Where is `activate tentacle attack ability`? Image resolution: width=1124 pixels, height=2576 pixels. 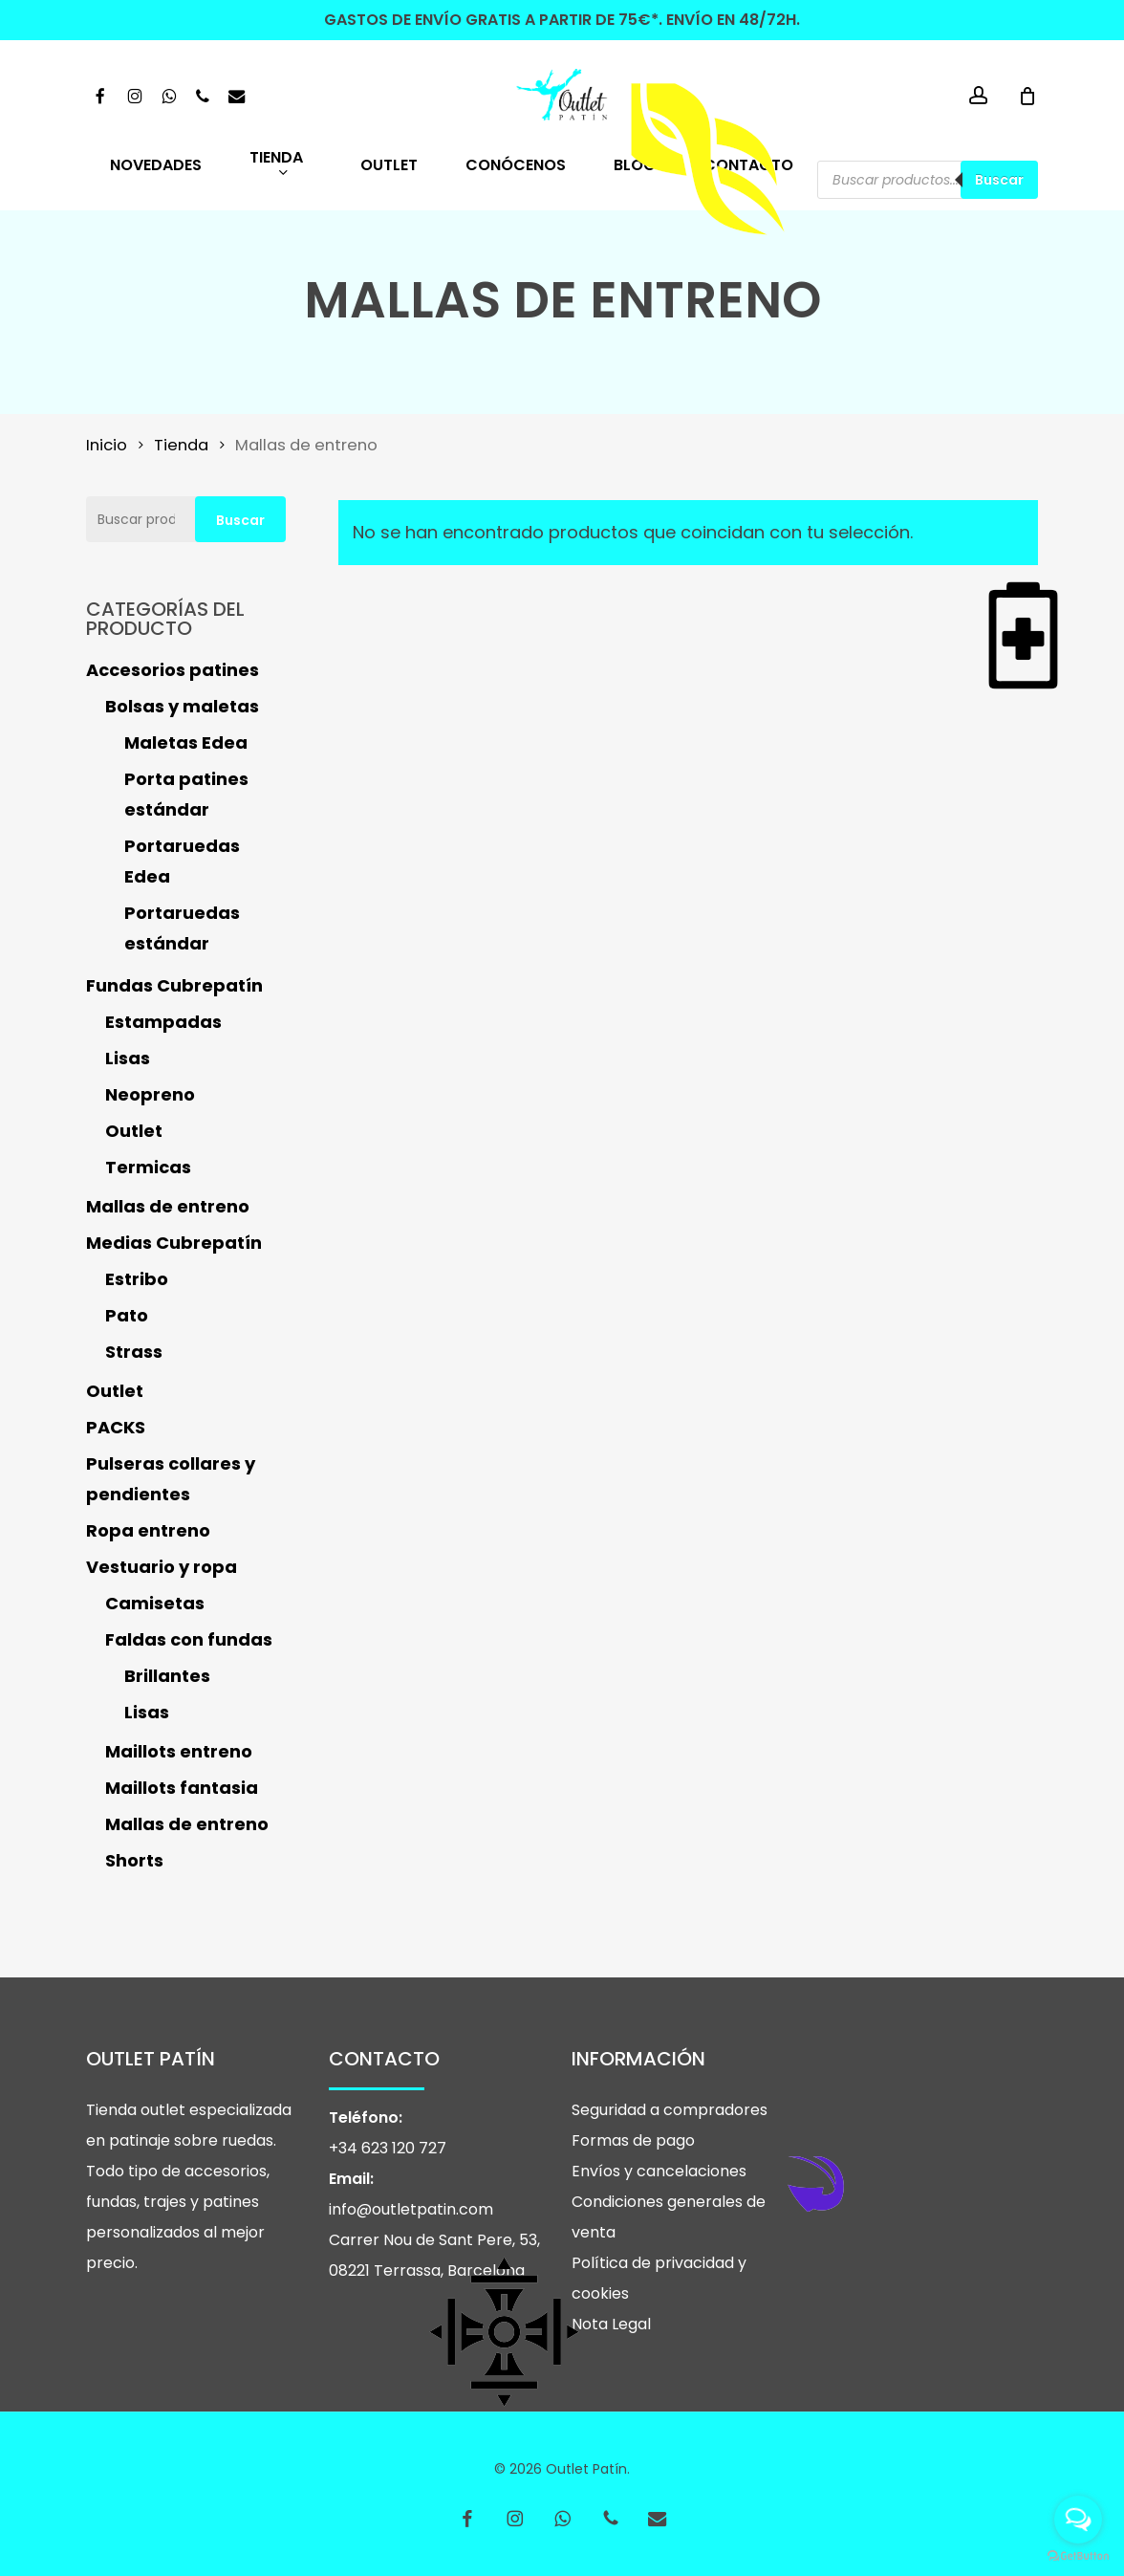 activate tentacle attack ability is located at coordinates (708, 158).